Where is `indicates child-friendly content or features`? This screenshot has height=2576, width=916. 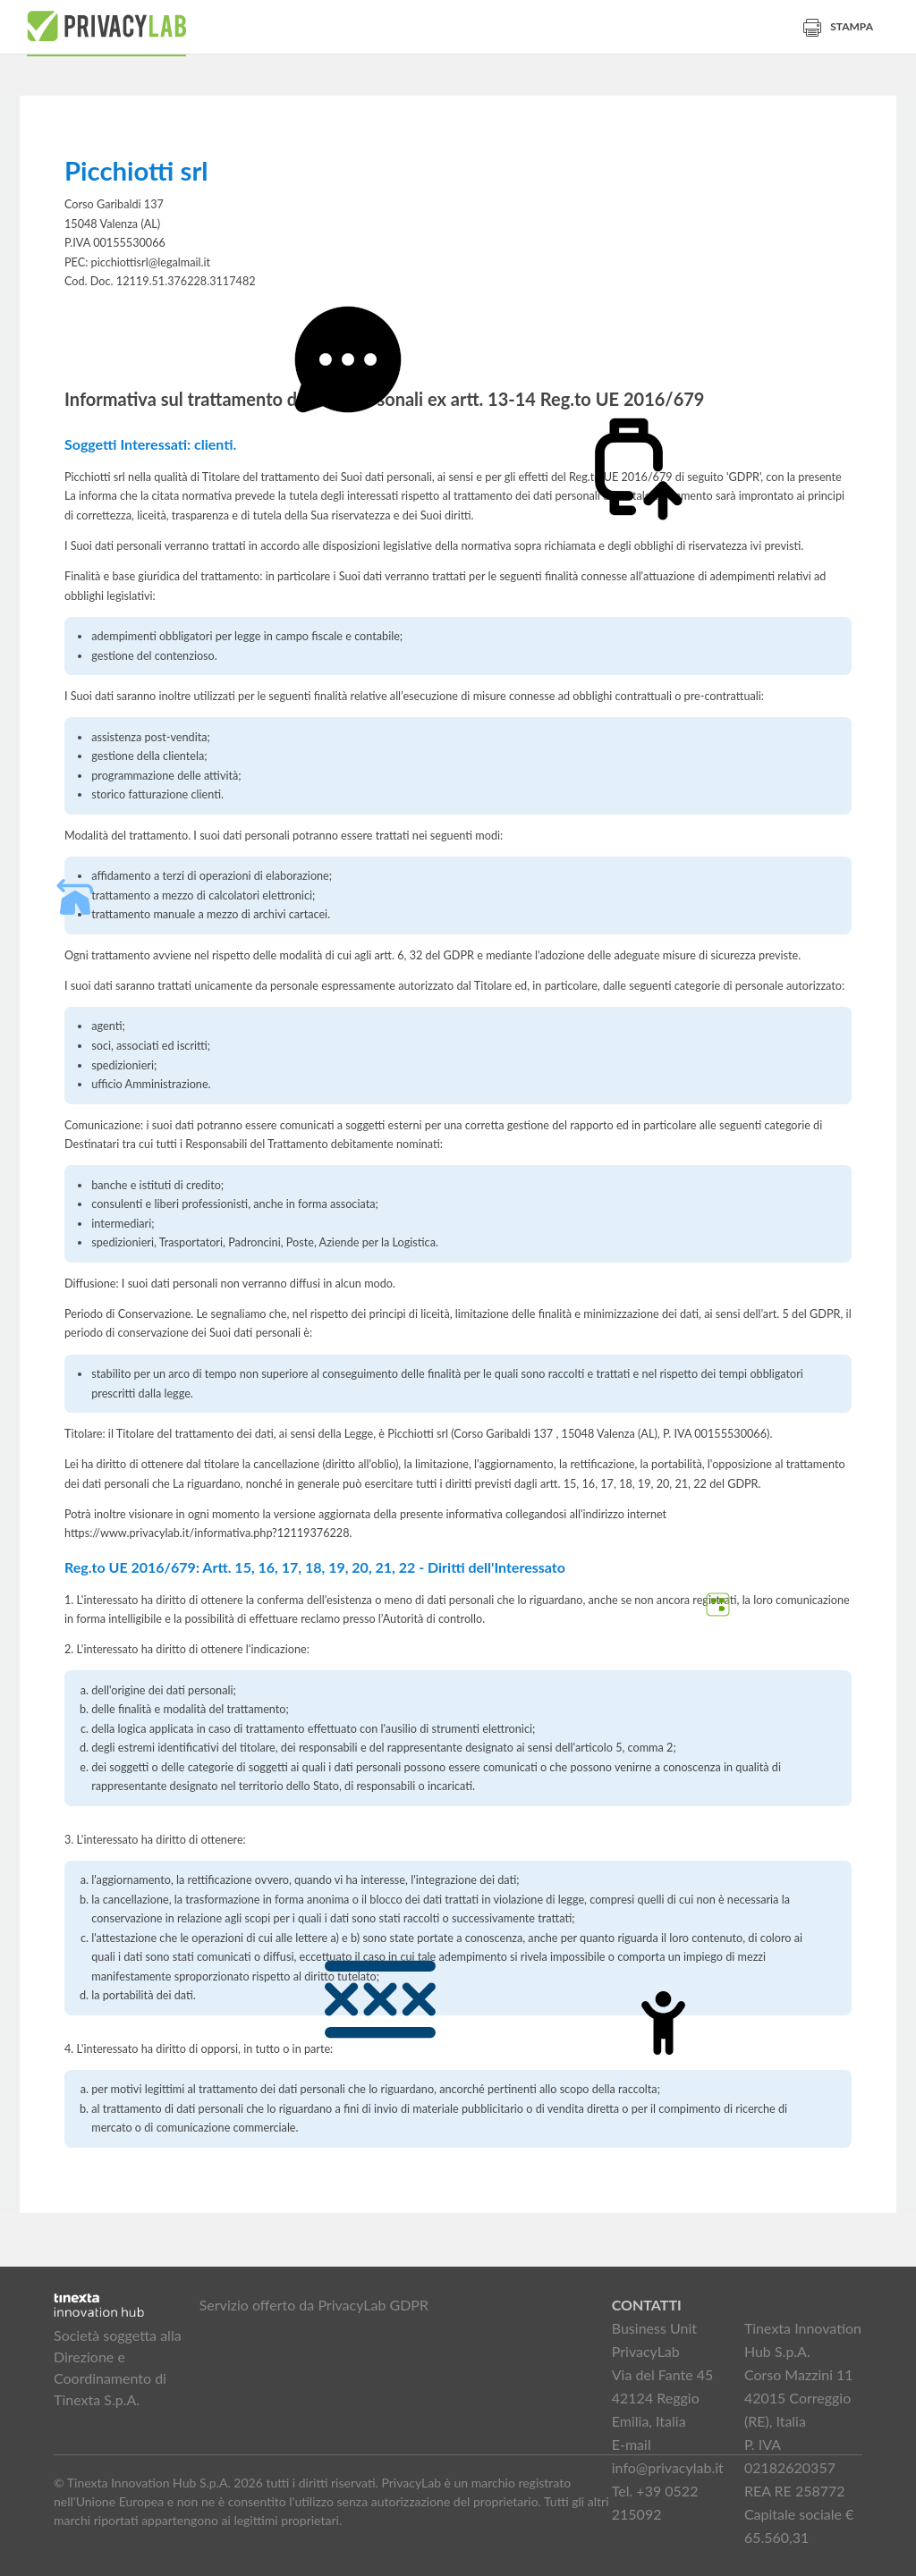 indicates child-friendly content or features is located at coordinates (663, 2023).